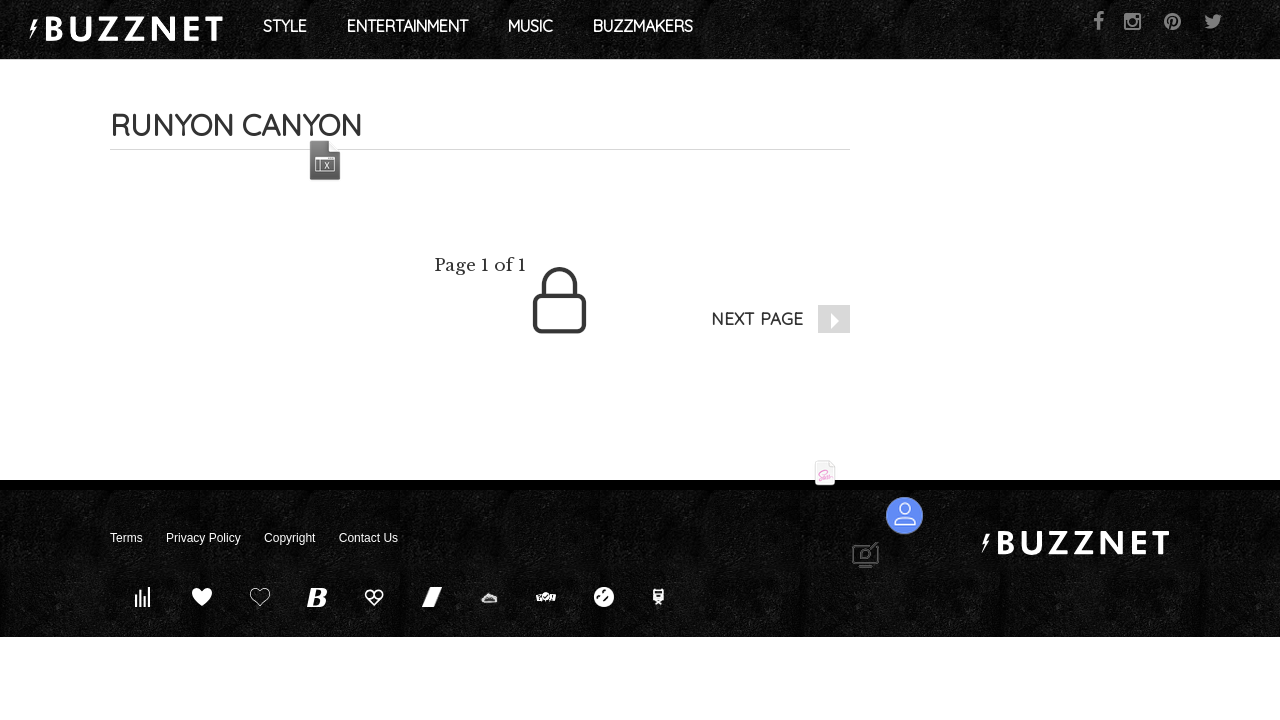  Describe the element at coordinates (559, 302) in the screenshot. I see `access screen lock settings` at that location.